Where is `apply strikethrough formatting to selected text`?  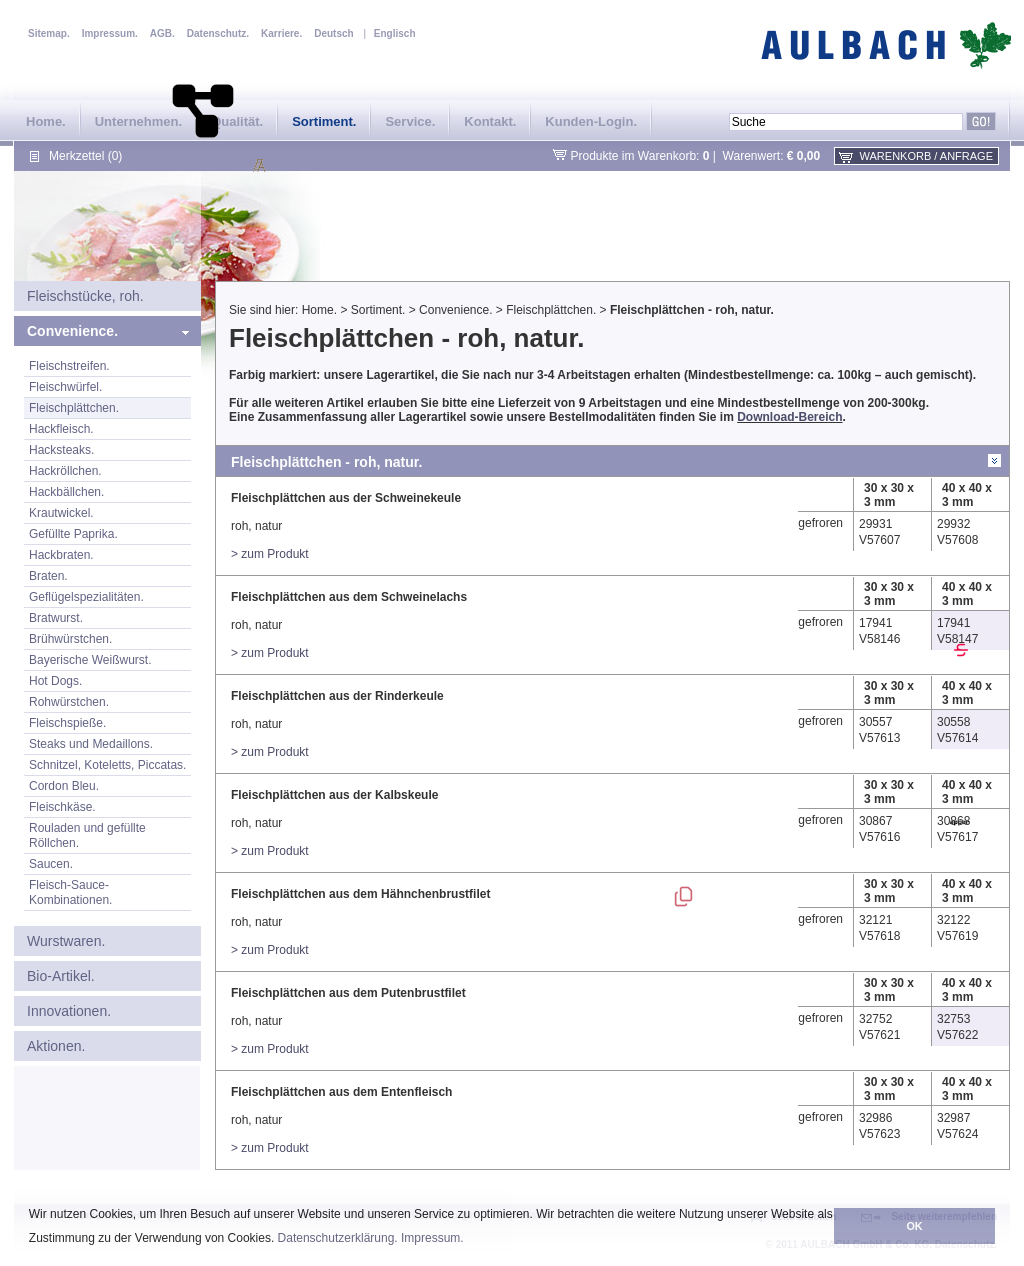
apply strikethrough formatting to selected text is located at coordinates (961, 650).